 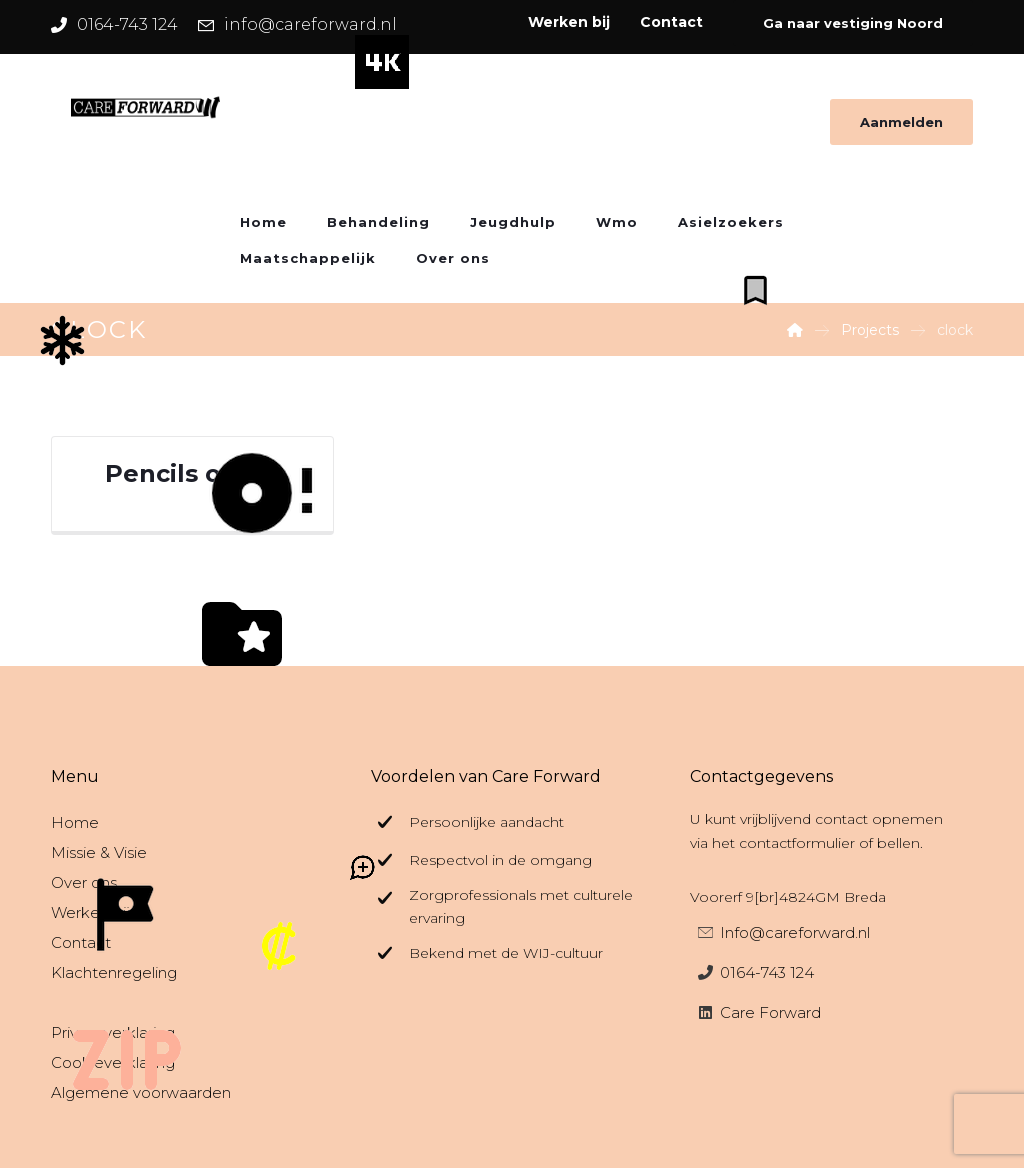 I want to click on start a guided tour or walkthrough, so click(x=122, y=914).